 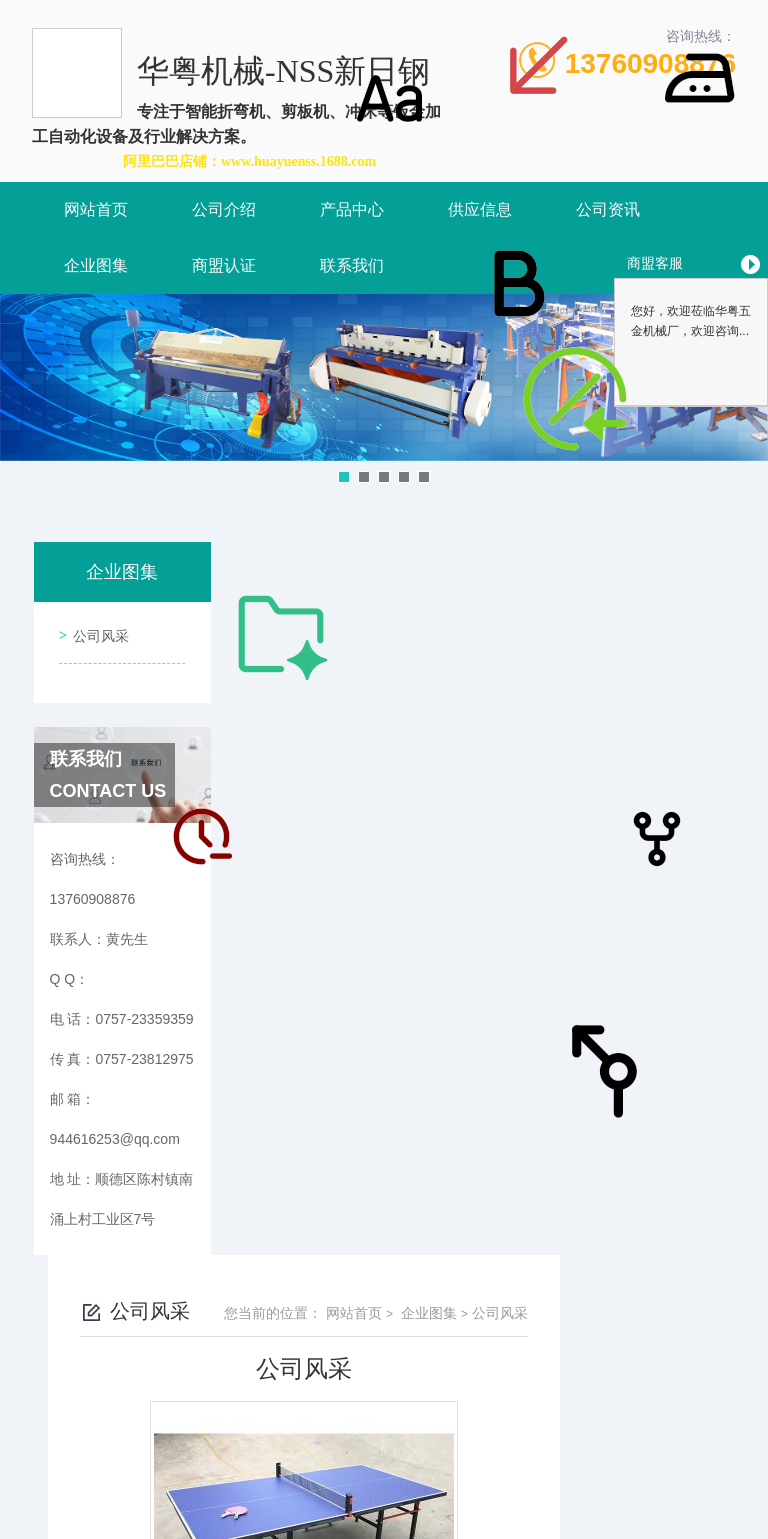 What do you see at coordinates (281, 634) in the screenshot?
I see `create a new space or workspace` at bounding box center [281, 634].